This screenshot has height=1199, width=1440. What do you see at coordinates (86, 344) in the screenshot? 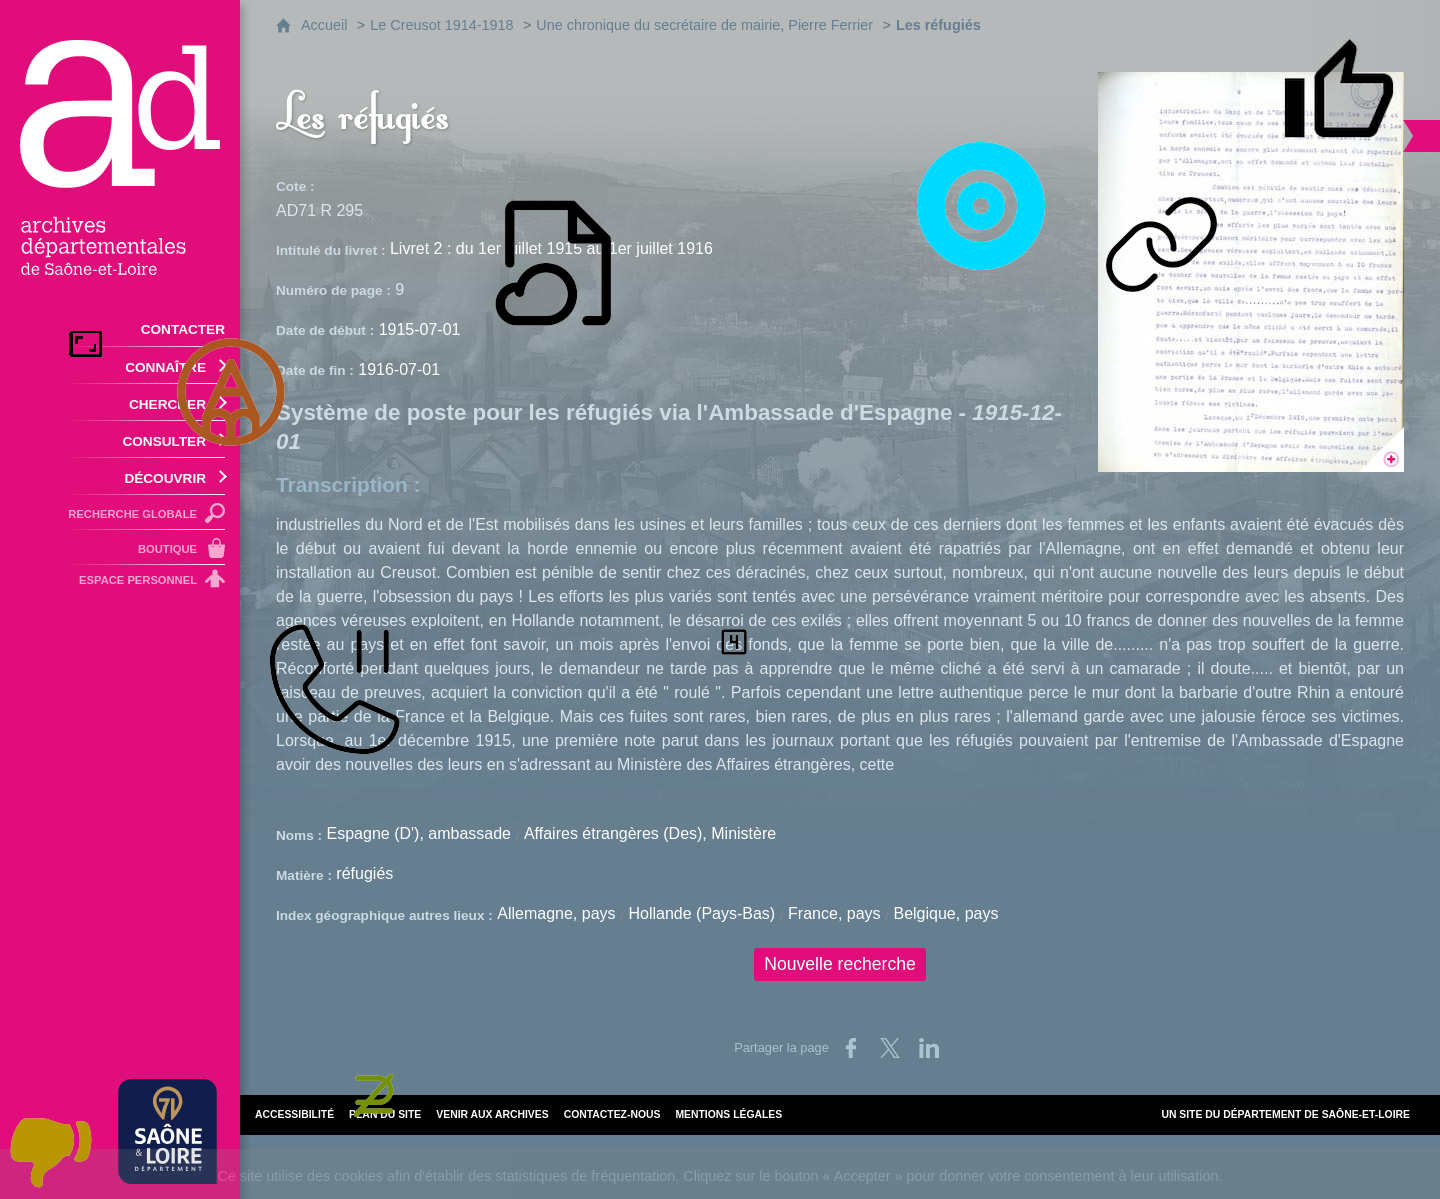
I see `adjust aspect ratio settings` at bounding box center [86, 344].